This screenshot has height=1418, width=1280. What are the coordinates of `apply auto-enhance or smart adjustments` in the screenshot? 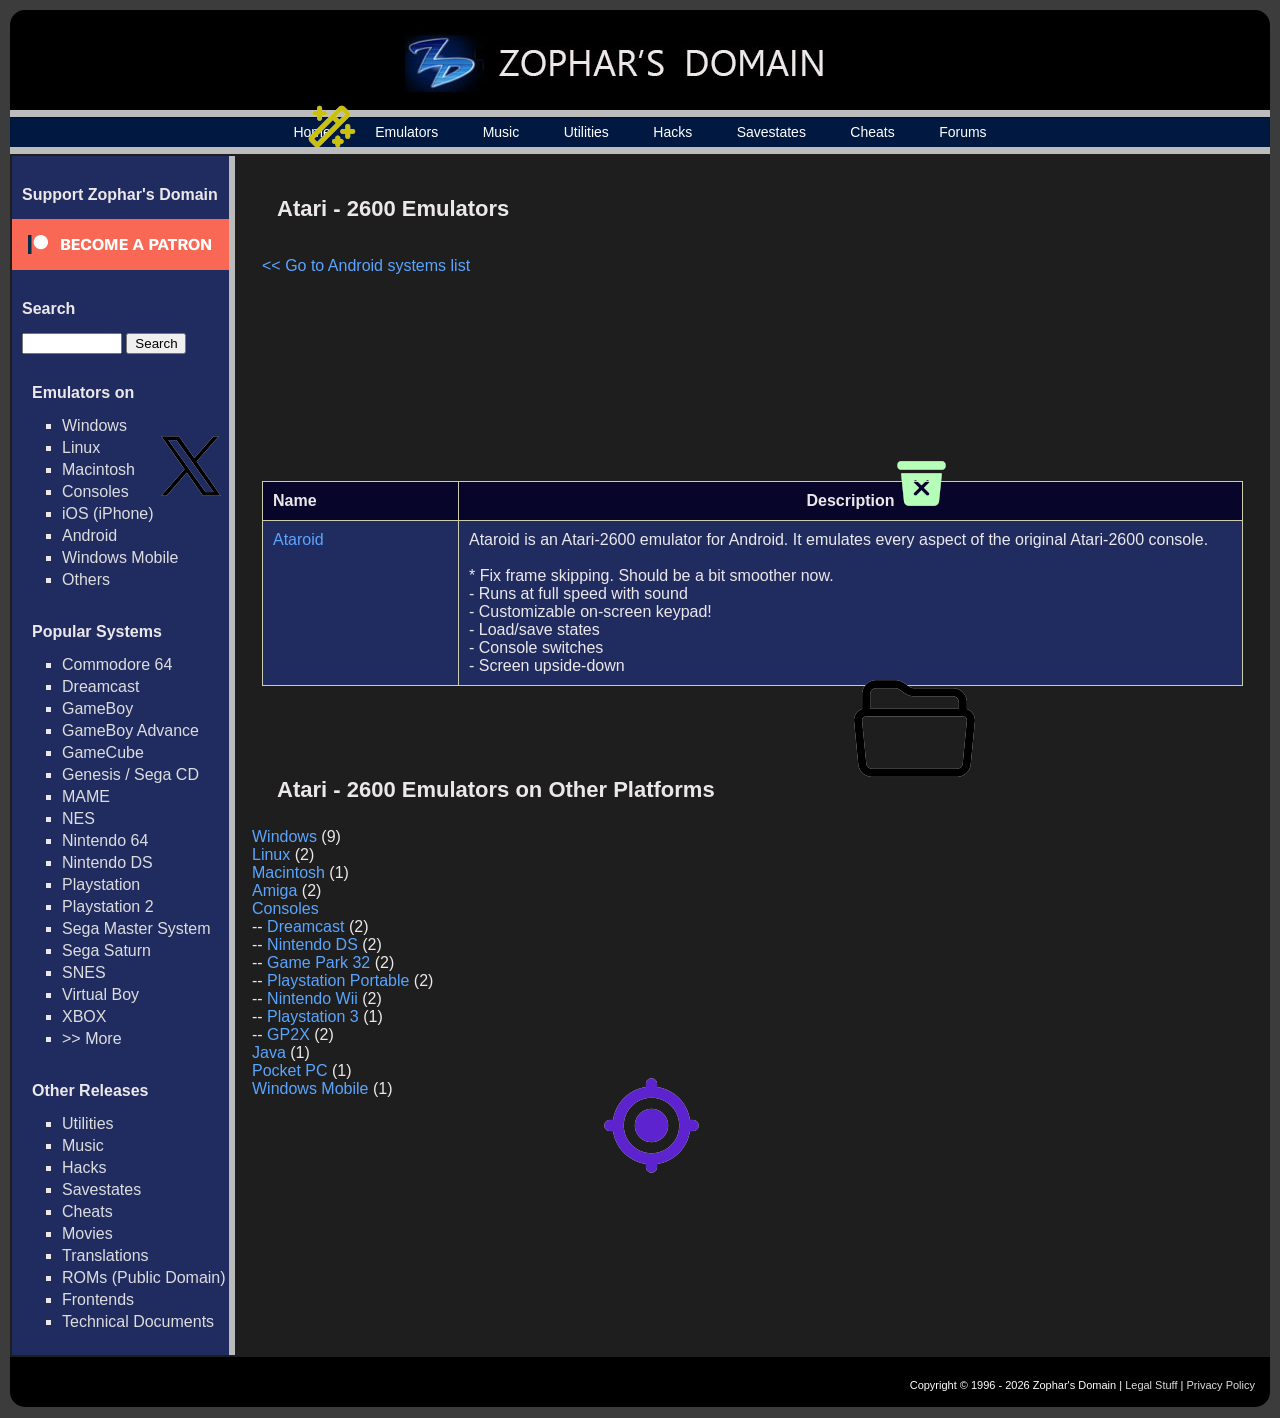 It's located at (329, 126).